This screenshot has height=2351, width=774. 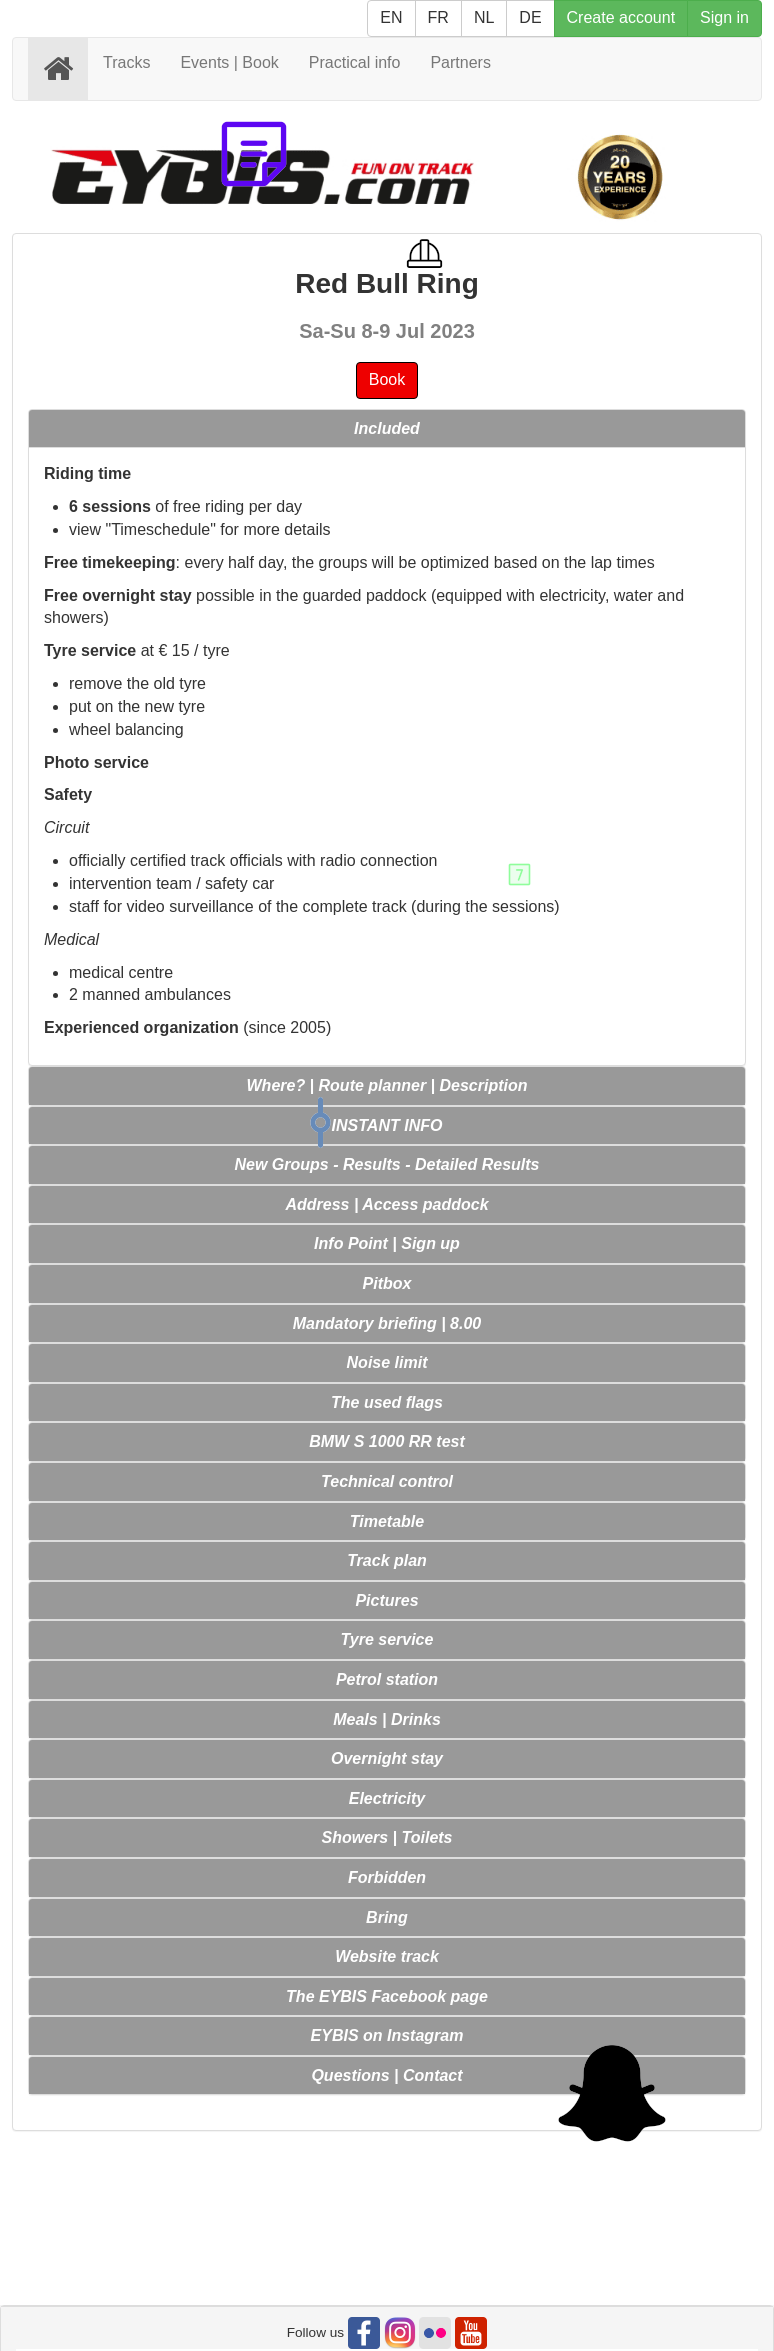 I want to click on open Snapchat app, so click(x=612, y=2095).